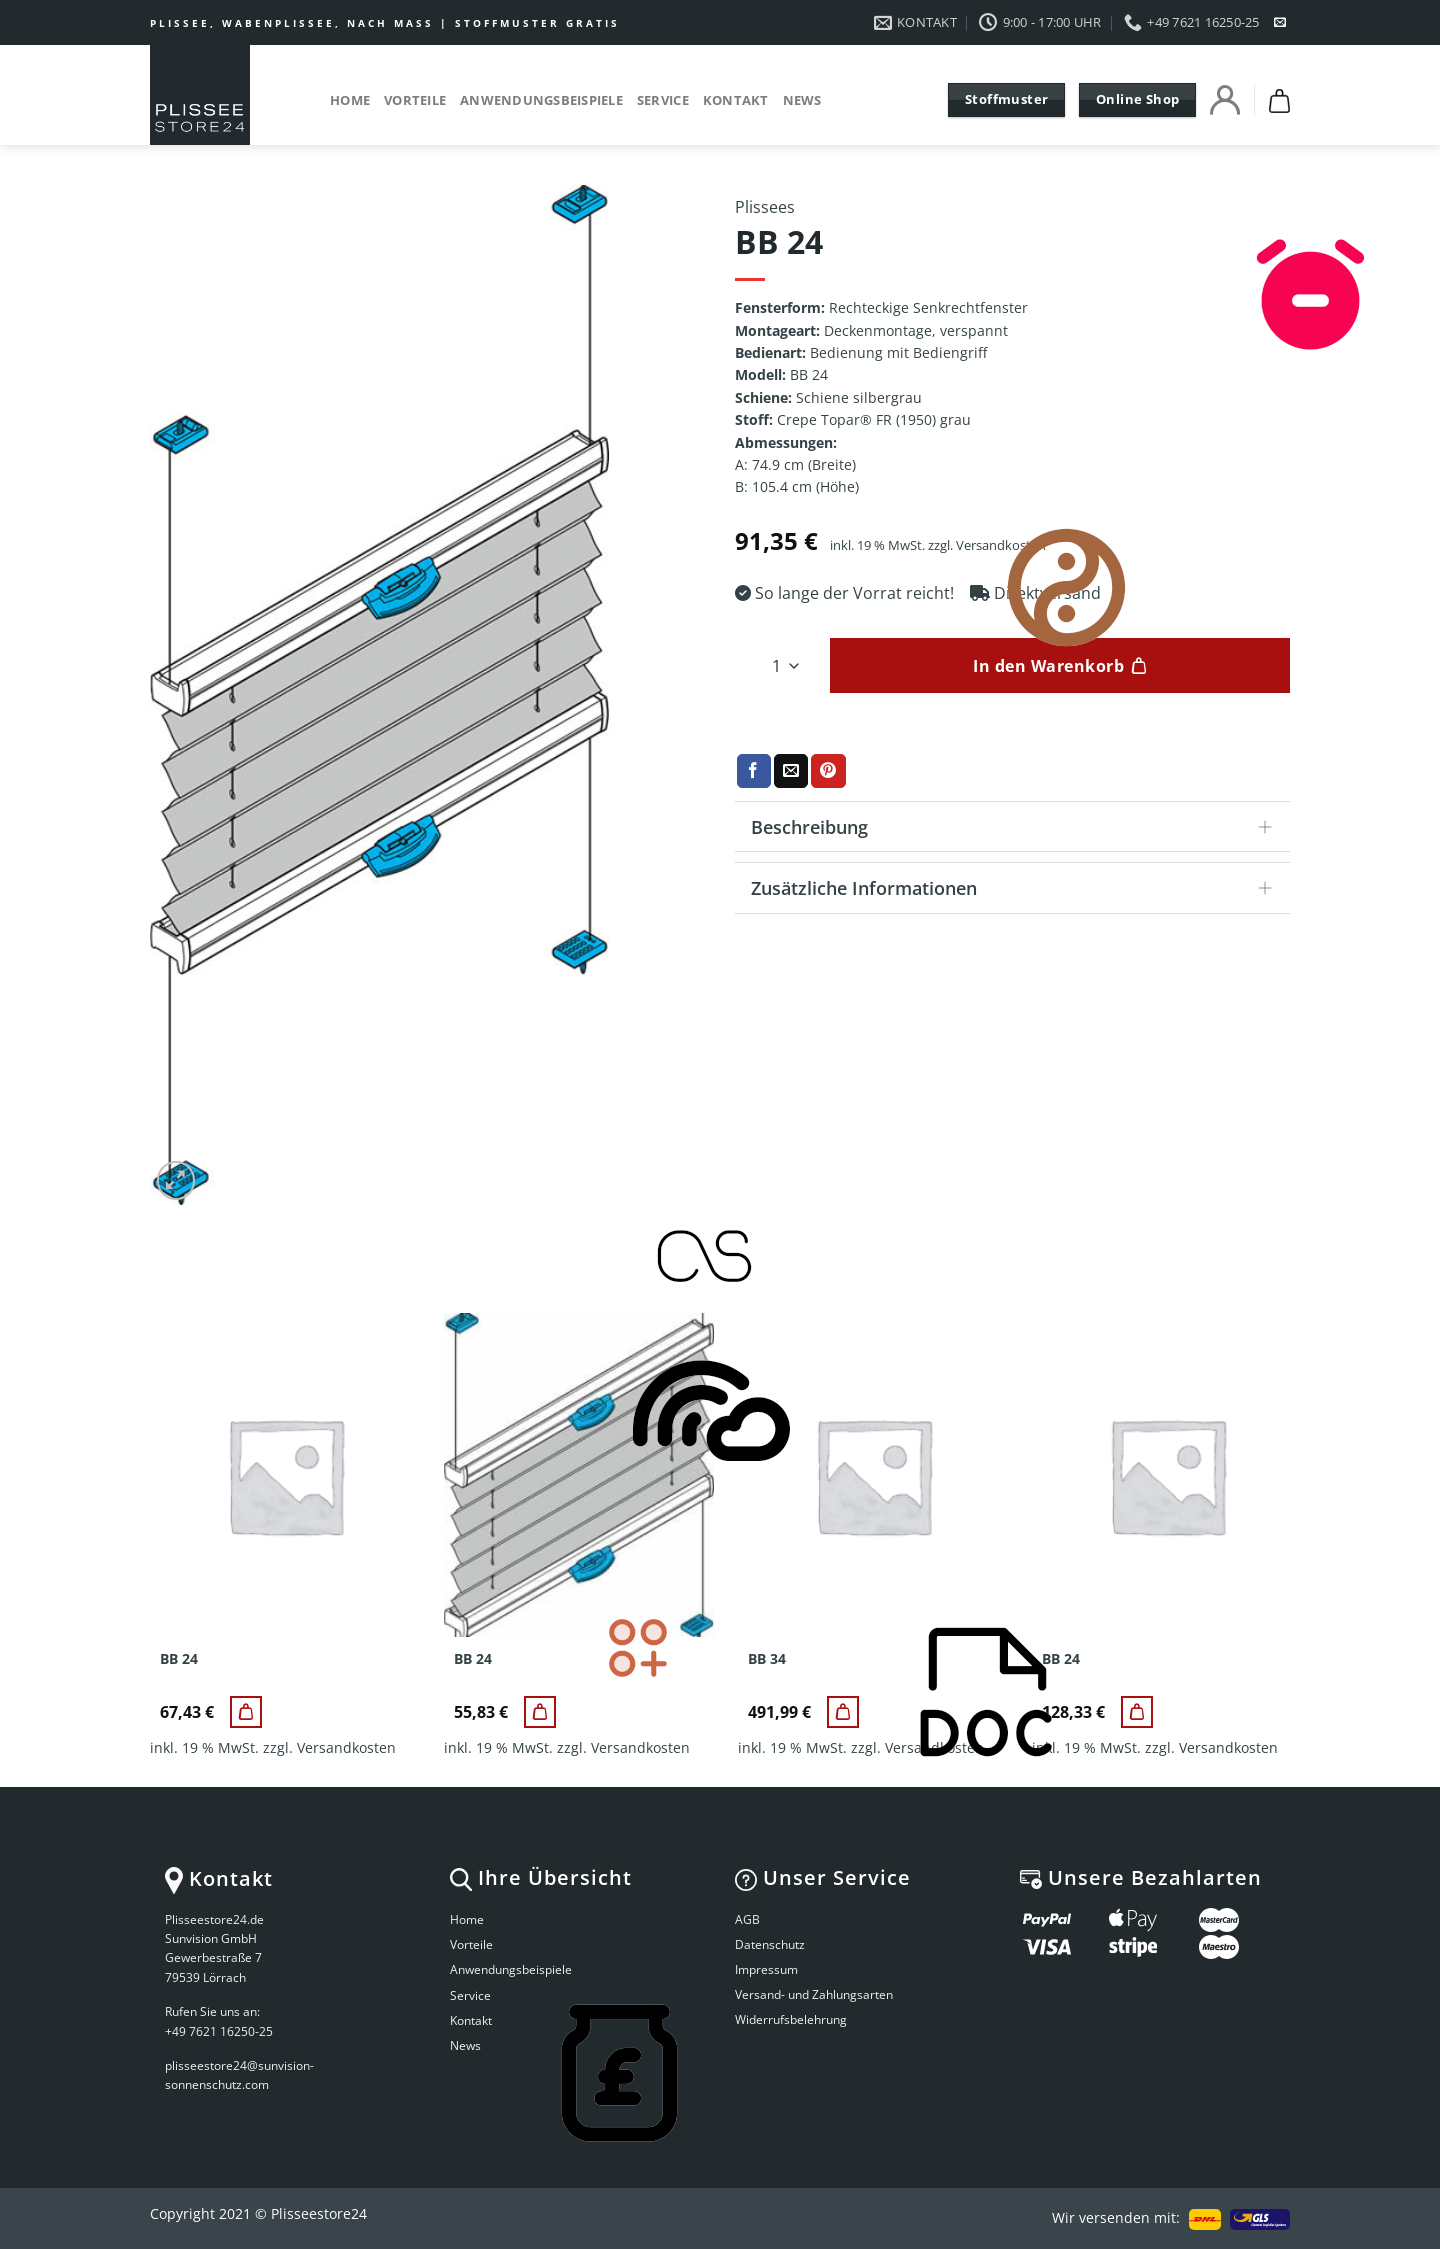 Image resolution: width=1440 pixels, height=2249 pixels. Describe the element at coordinates (1066, 587) in the screenshot. I see `toggle balance or harmony mode` at that location.